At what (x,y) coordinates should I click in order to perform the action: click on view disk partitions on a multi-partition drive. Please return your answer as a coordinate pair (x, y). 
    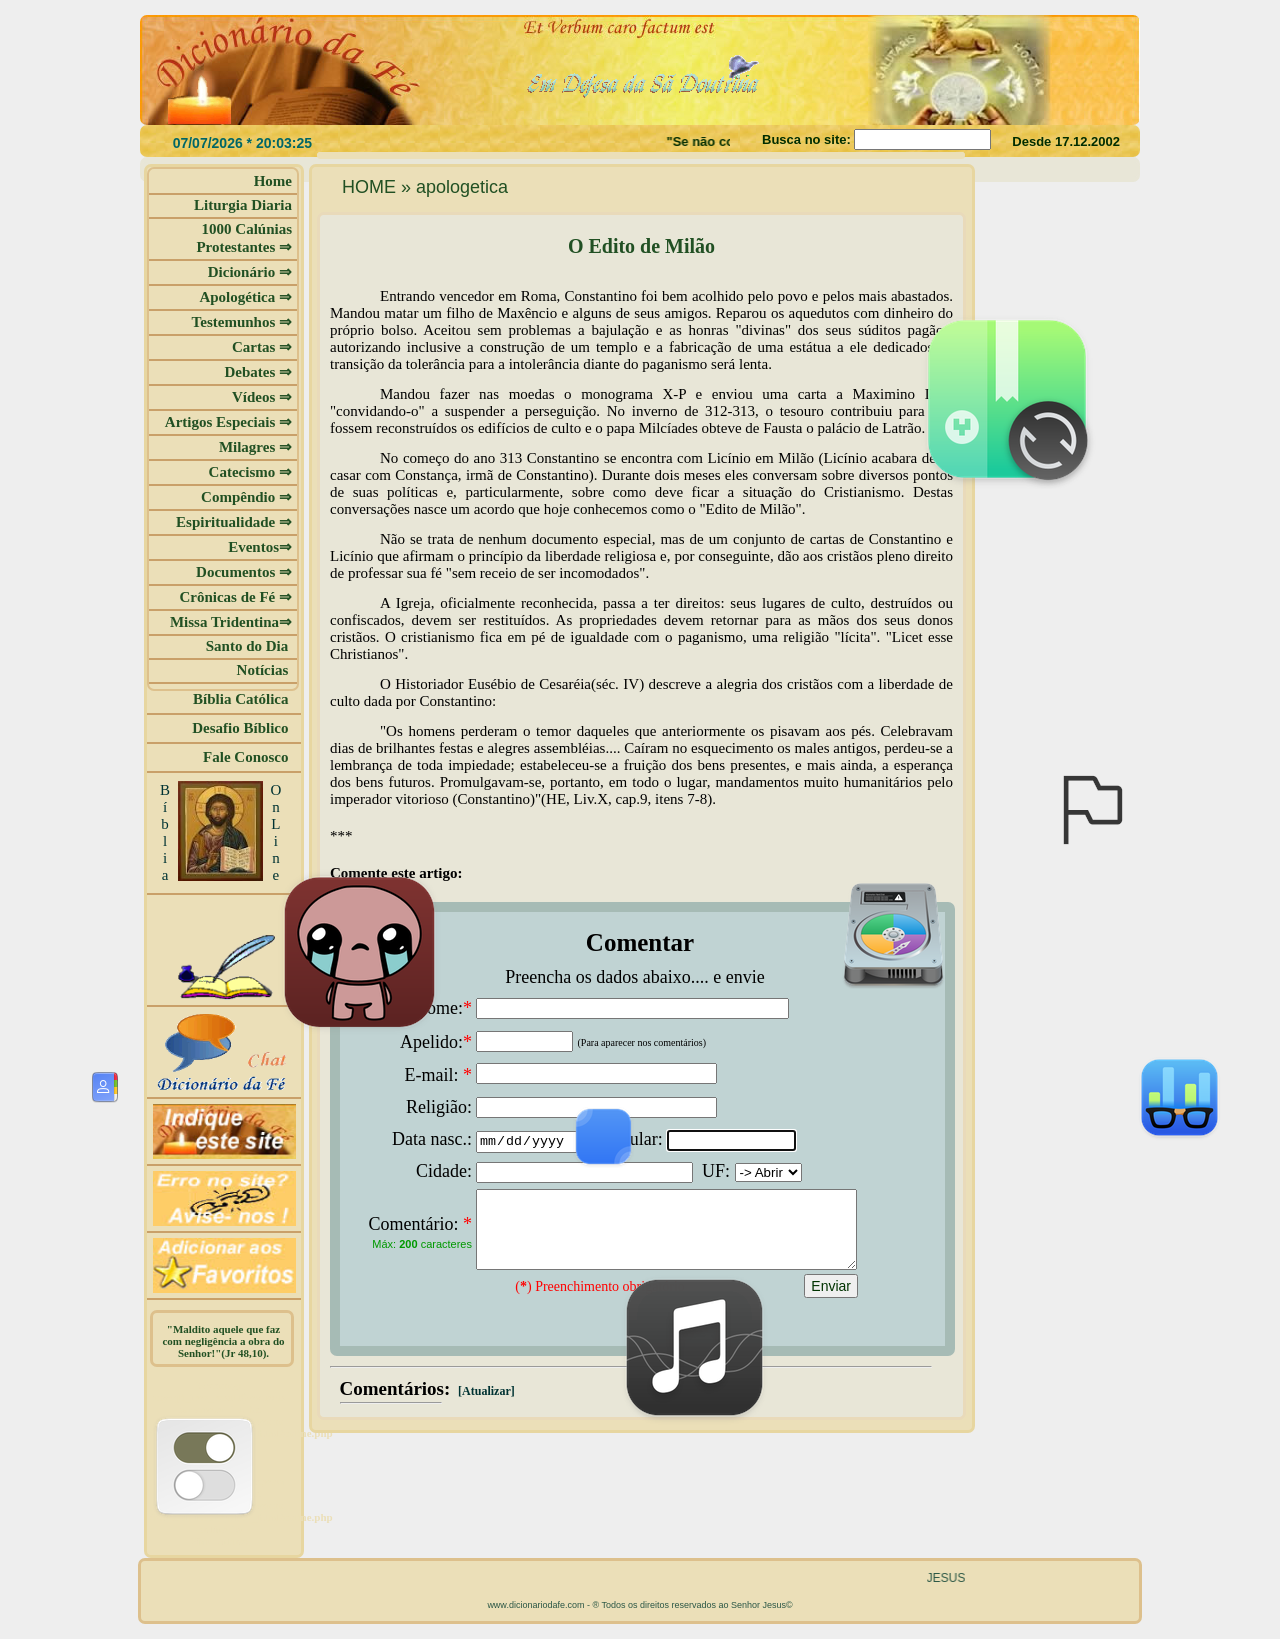
    Looking at the image, I should click on (893, 934).